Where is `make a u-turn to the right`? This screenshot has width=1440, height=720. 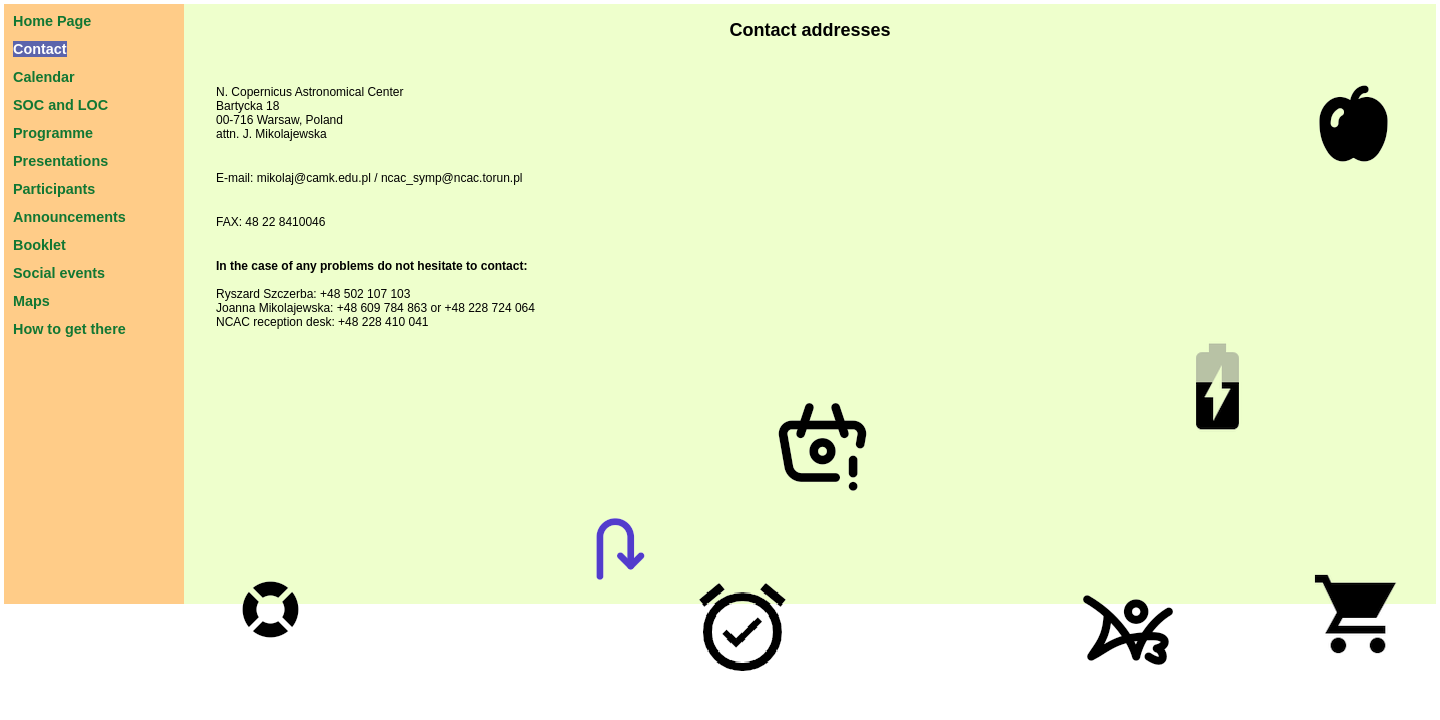 make a u-turn to the right is located at coordinates (617, 549).